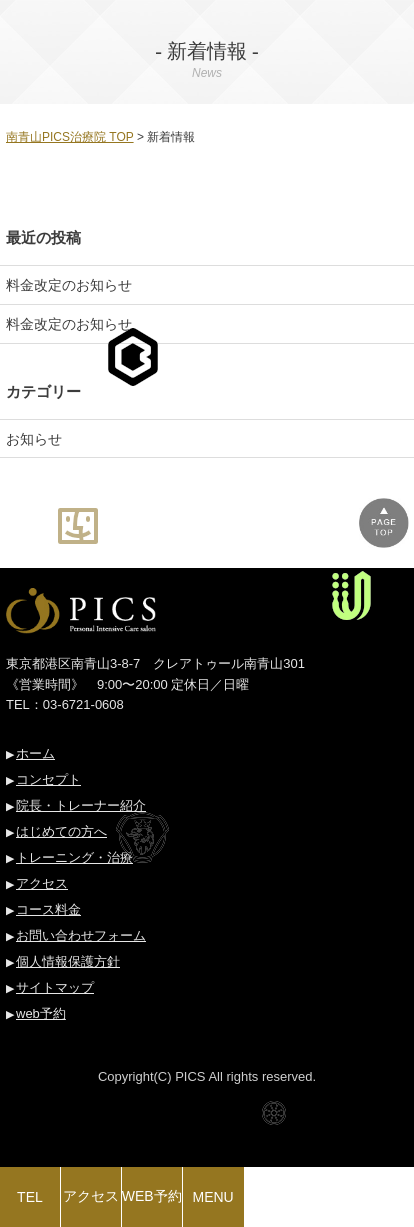  What do you see at coordinates (78, 526) in the screenshot?
I see `open Finder to browse files` at bounding box center [78, 526].